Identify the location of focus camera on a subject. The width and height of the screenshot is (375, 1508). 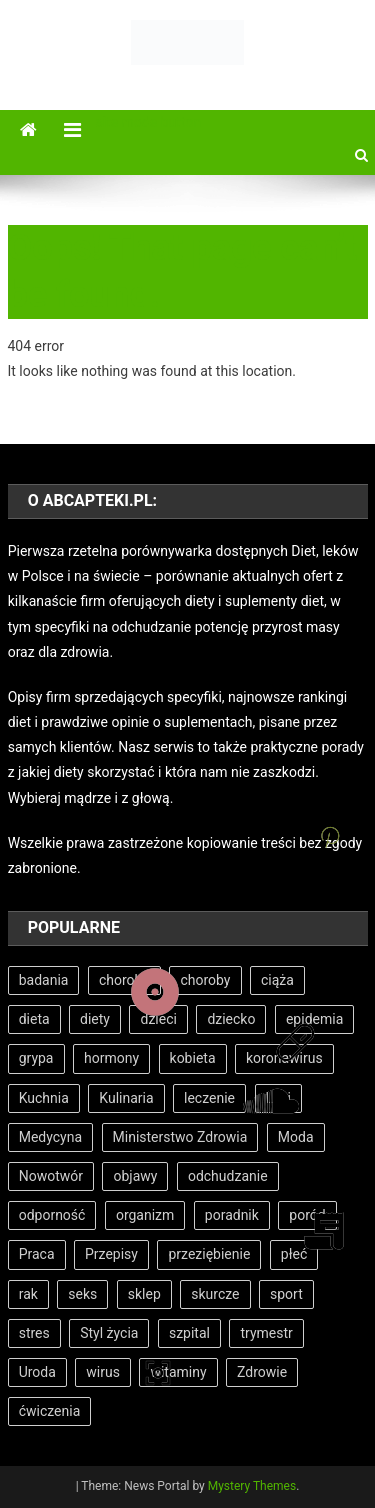
(158, 1373).